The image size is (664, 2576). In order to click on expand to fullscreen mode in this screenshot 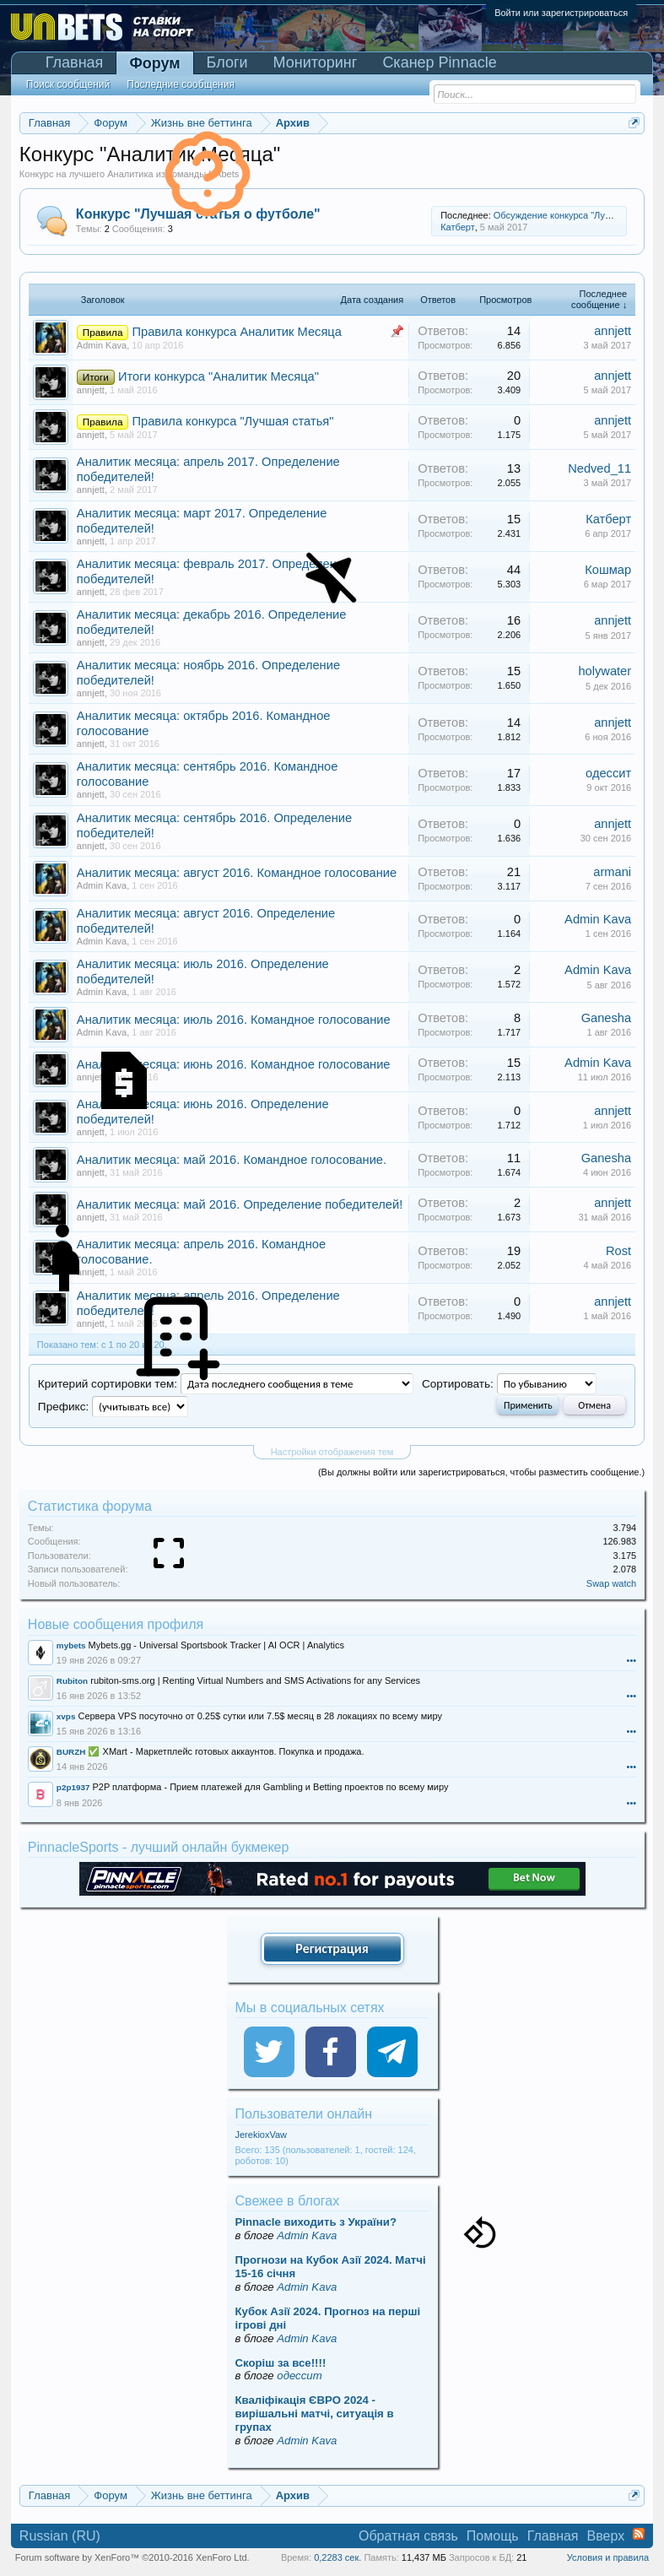, I will do `click(169, 1553)`.